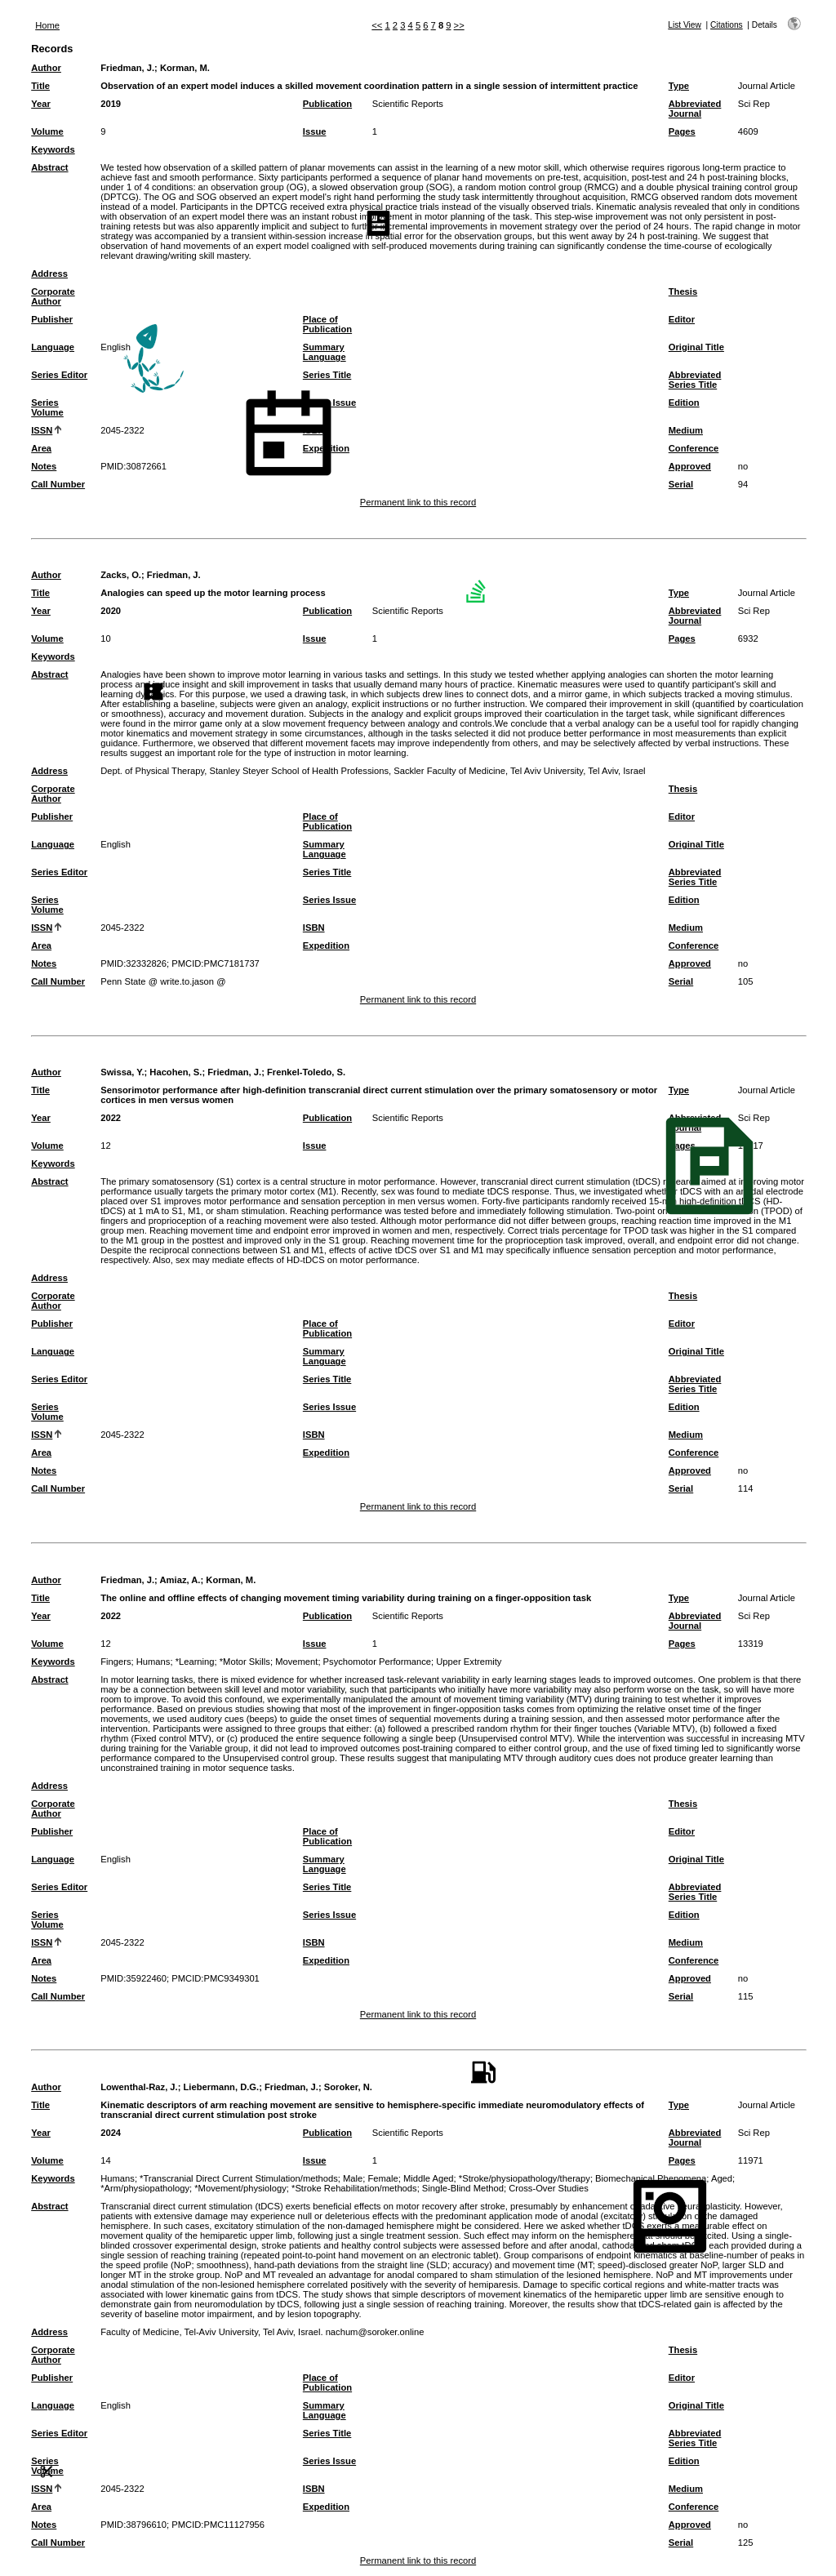 This screenshot has height=2576, width=836. What do you see at coordinates (476, 591) in the screenshot?
I see `visit stack overflow website` at bounding box center [476, 591].